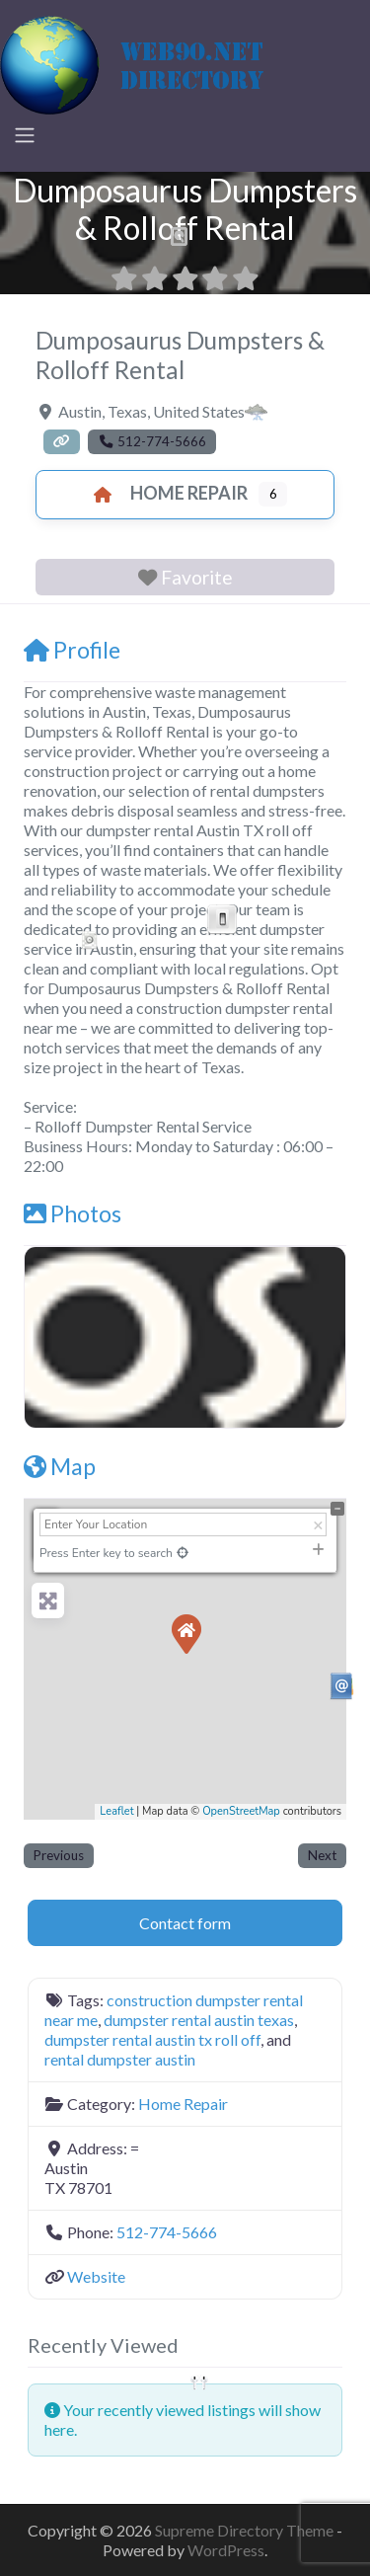 This screenshot has width=370, height=2576. Describe the element at coordinates (179, 236) in the screenshot. I see `access firewire hard drive` at that location.